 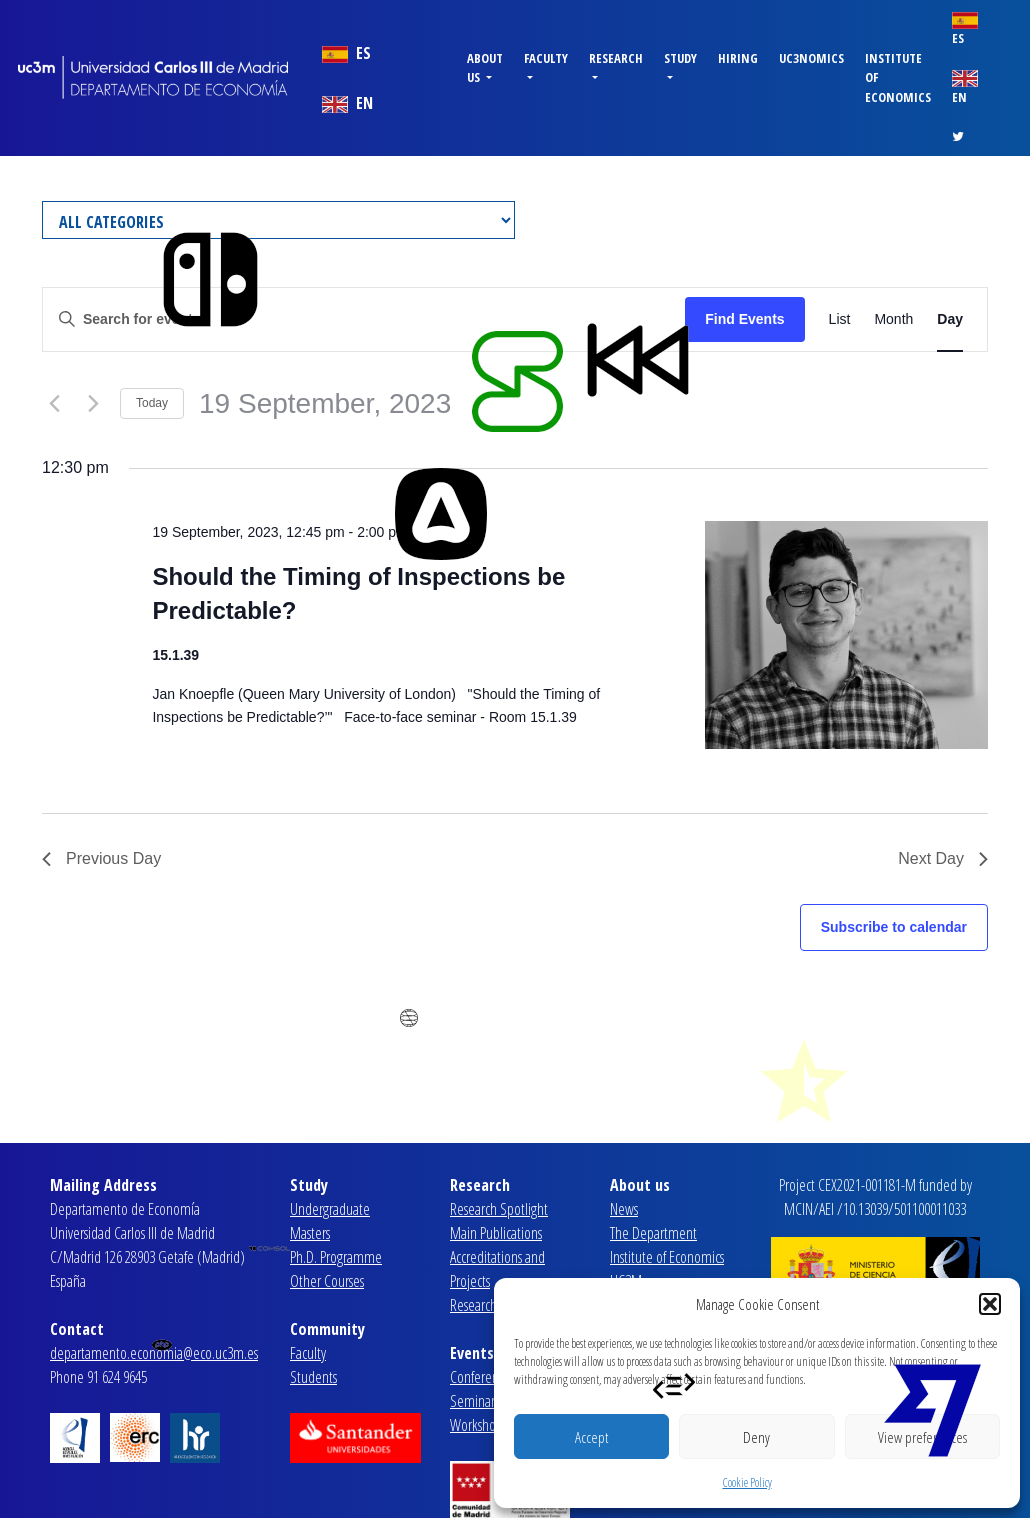 I want to click on nintendo switch logo, so click(x=210, y=279).